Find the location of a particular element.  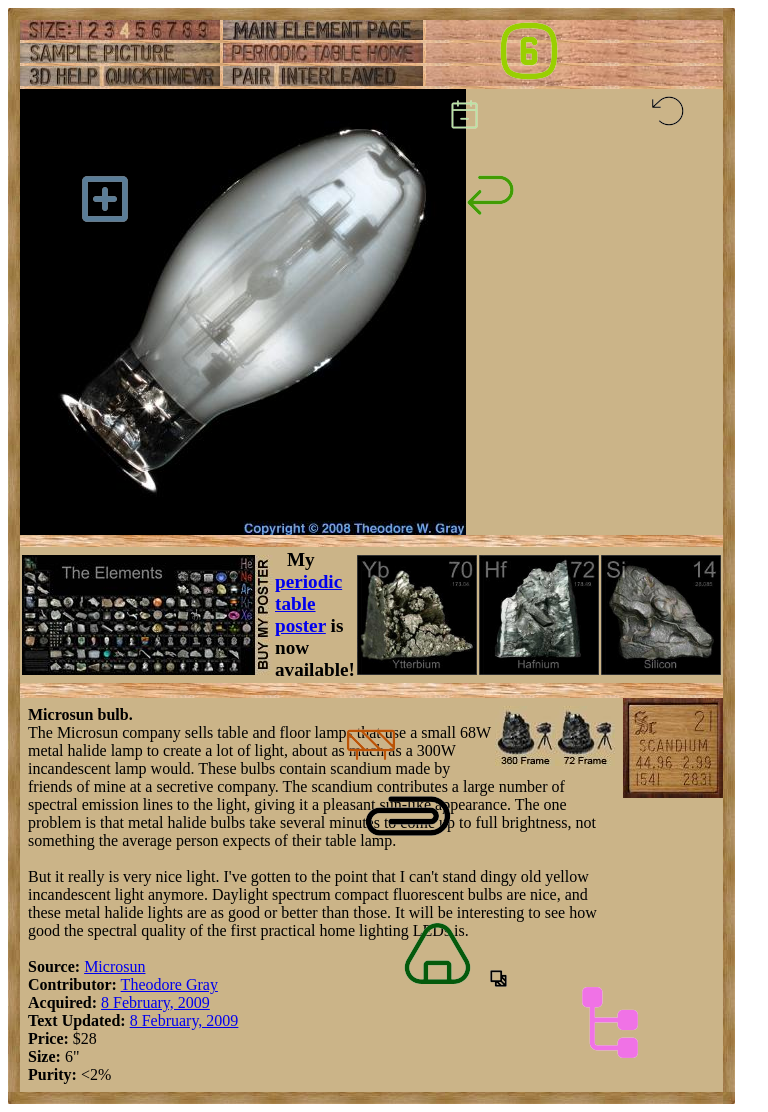

return to previous screen or step is located at coordinates (490, 193).